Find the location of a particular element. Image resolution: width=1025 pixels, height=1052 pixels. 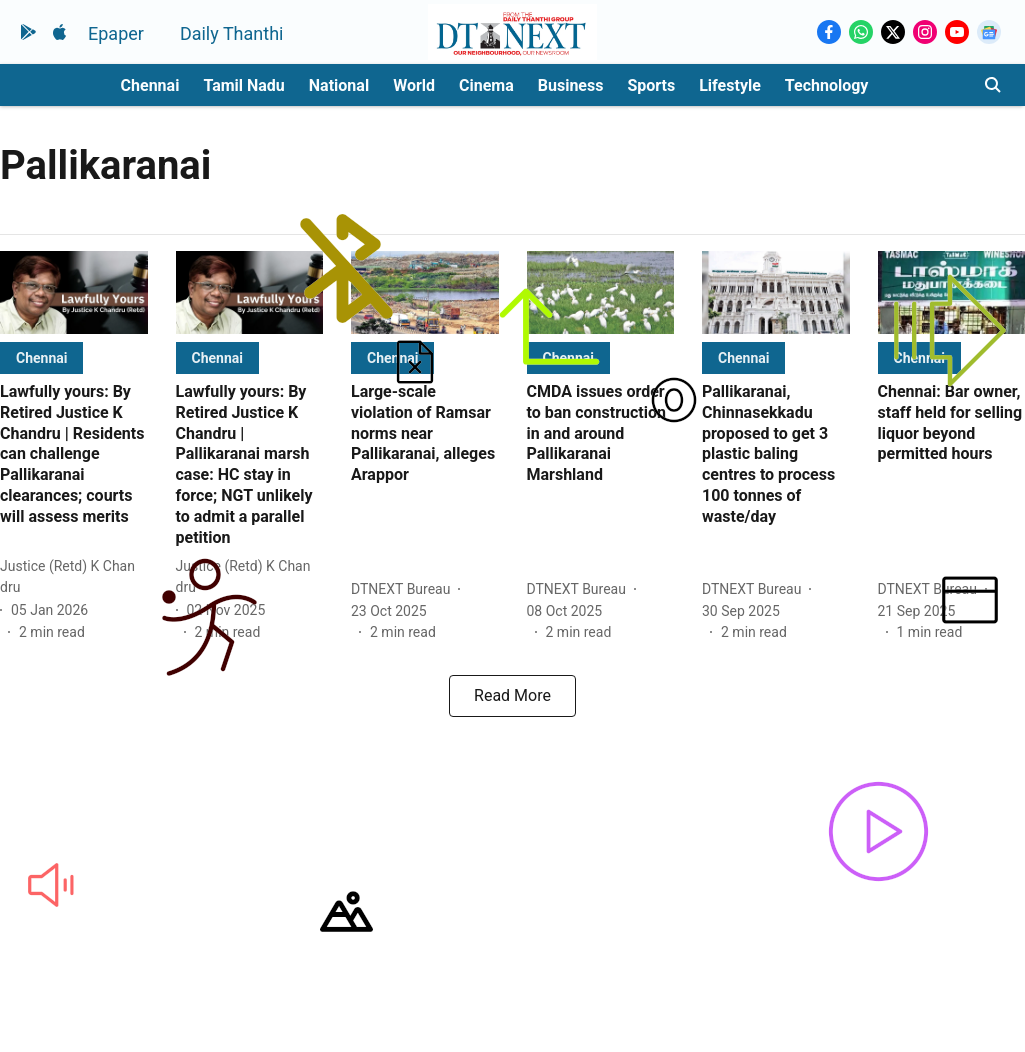

play media or video content is located at coordinates (878, 831).